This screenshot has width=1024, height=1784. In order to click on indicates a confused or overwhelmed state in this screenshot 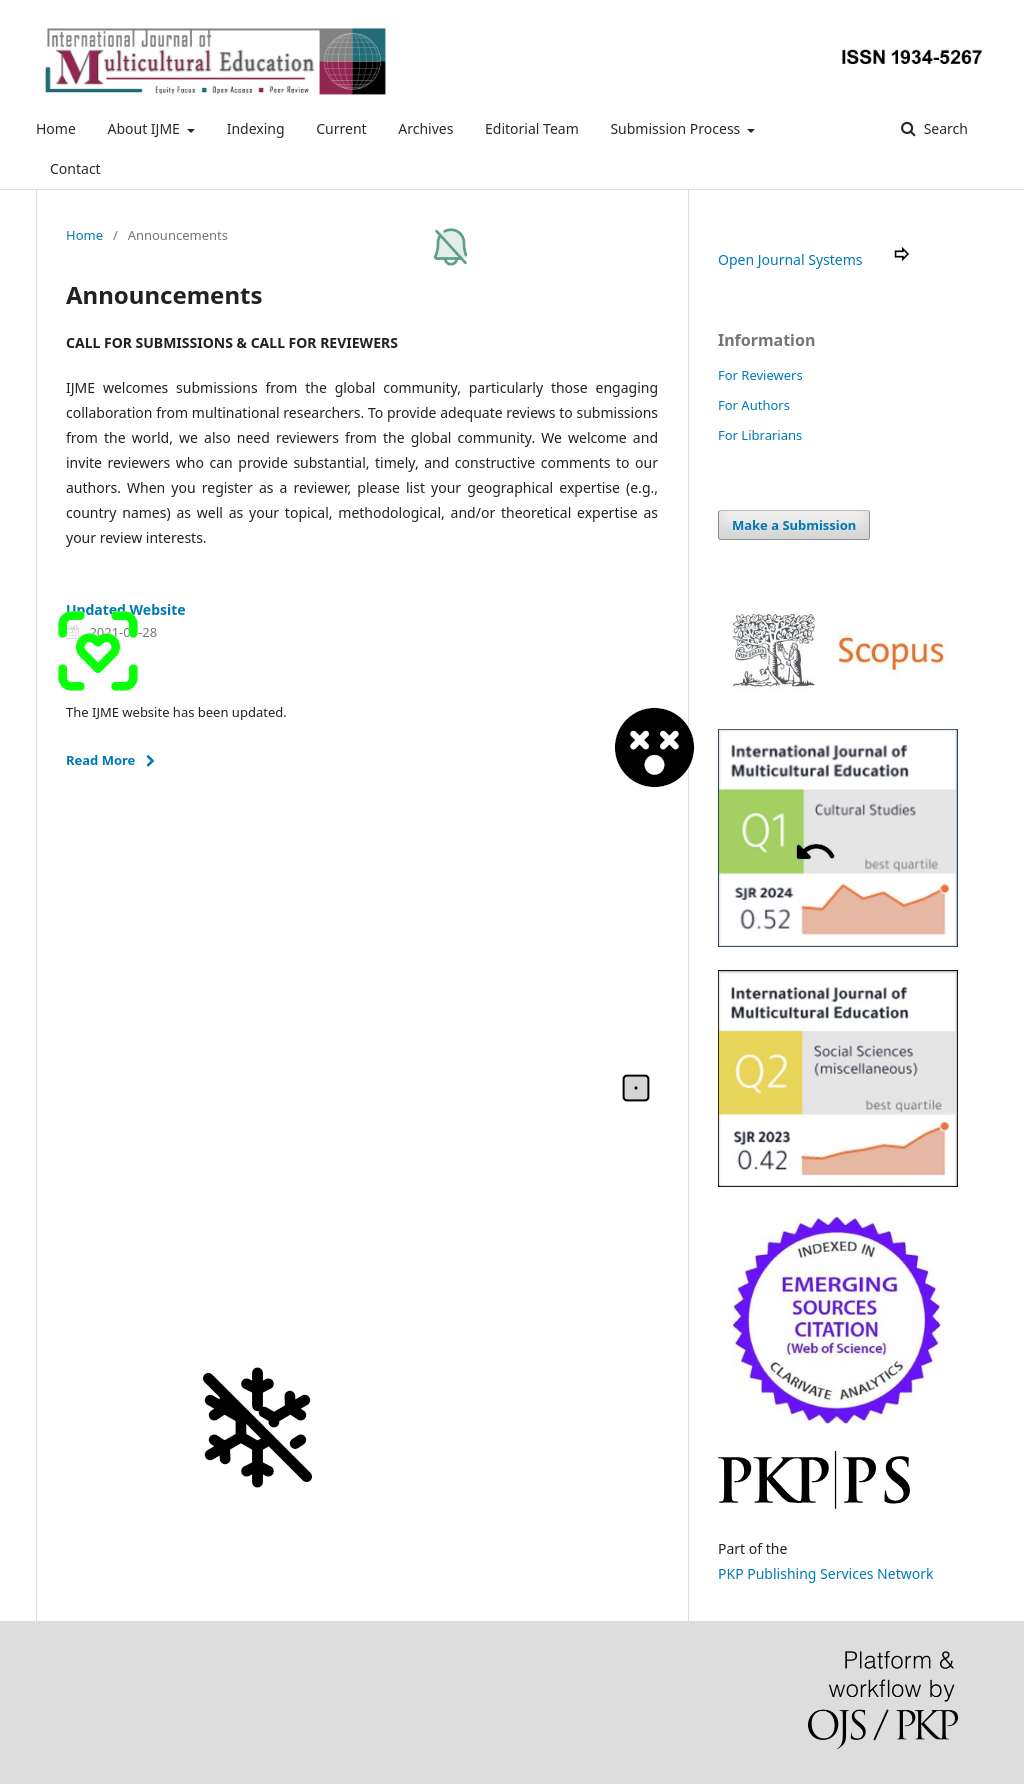, I will do `click(654, 747)`.